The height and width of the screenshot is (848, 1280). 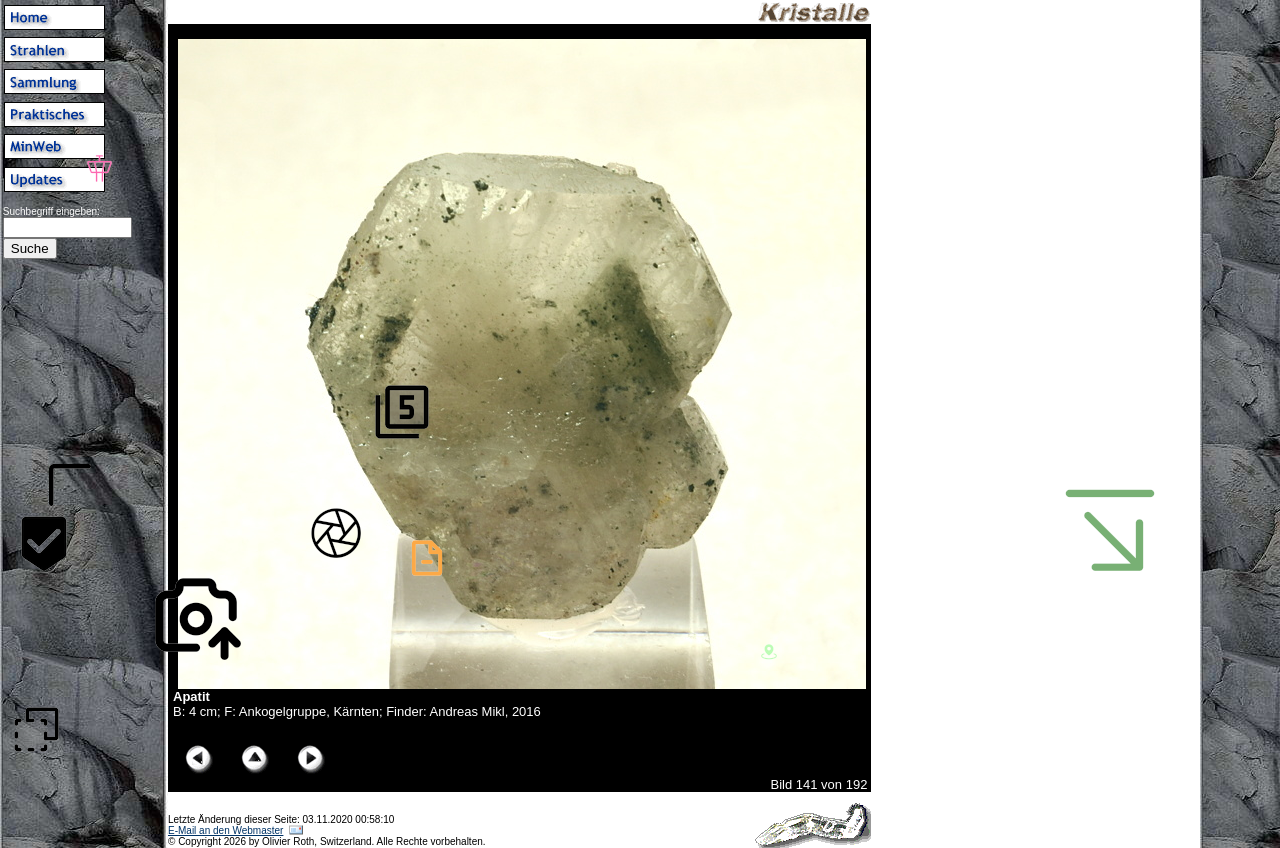 What do you see at coordinates (1110, 534) in the screenshot?
I see `move item to bottom-right corner` at bounding box center [1110, 534].